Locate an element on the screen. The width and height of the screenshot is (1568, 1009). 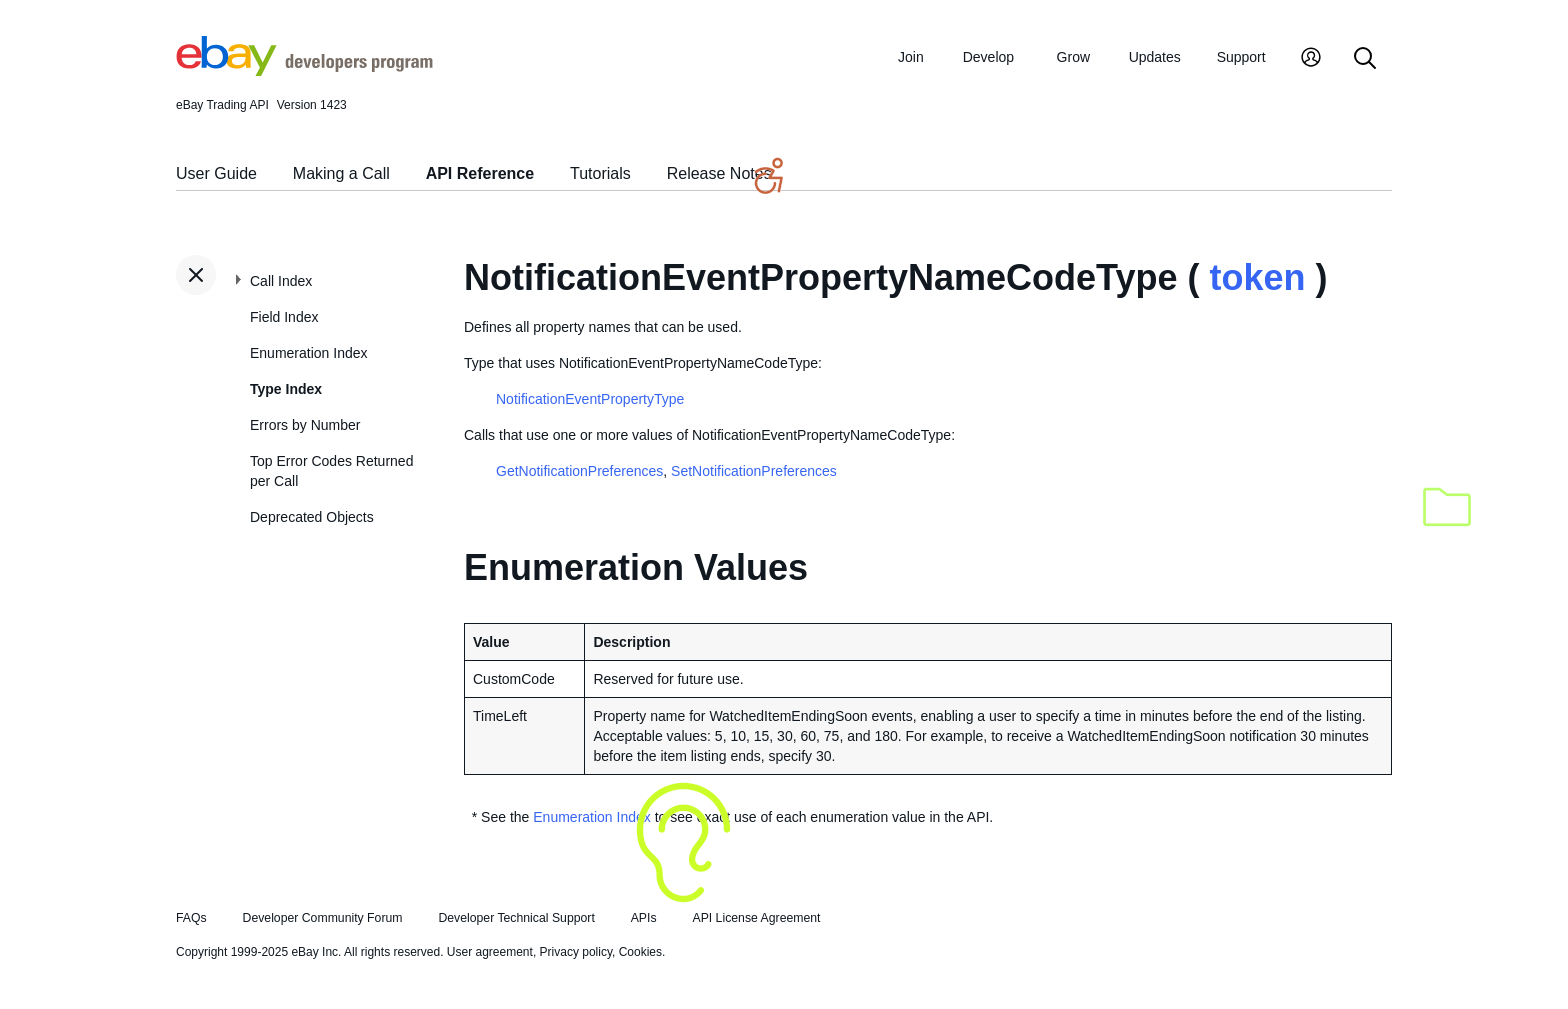
access folder contents is located at coordinates (1447, 506).